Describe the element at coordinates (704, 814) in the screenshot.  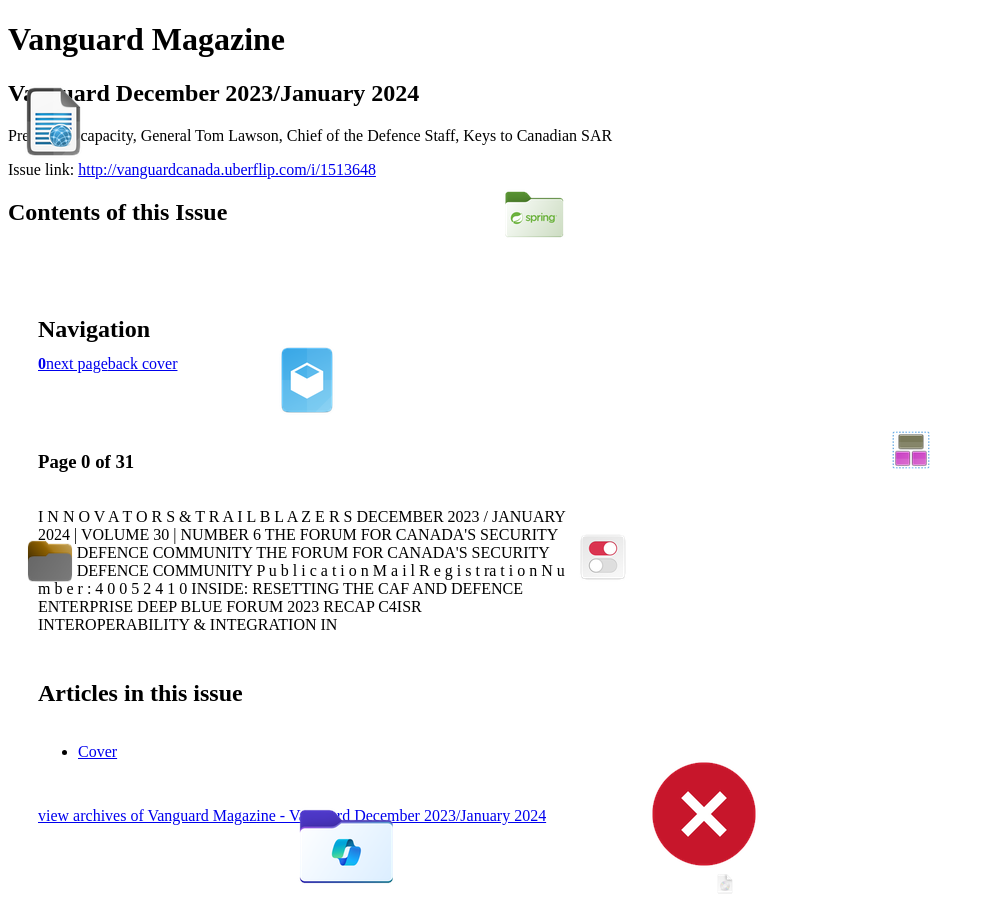
I see `close the current dialog or window` at that location.